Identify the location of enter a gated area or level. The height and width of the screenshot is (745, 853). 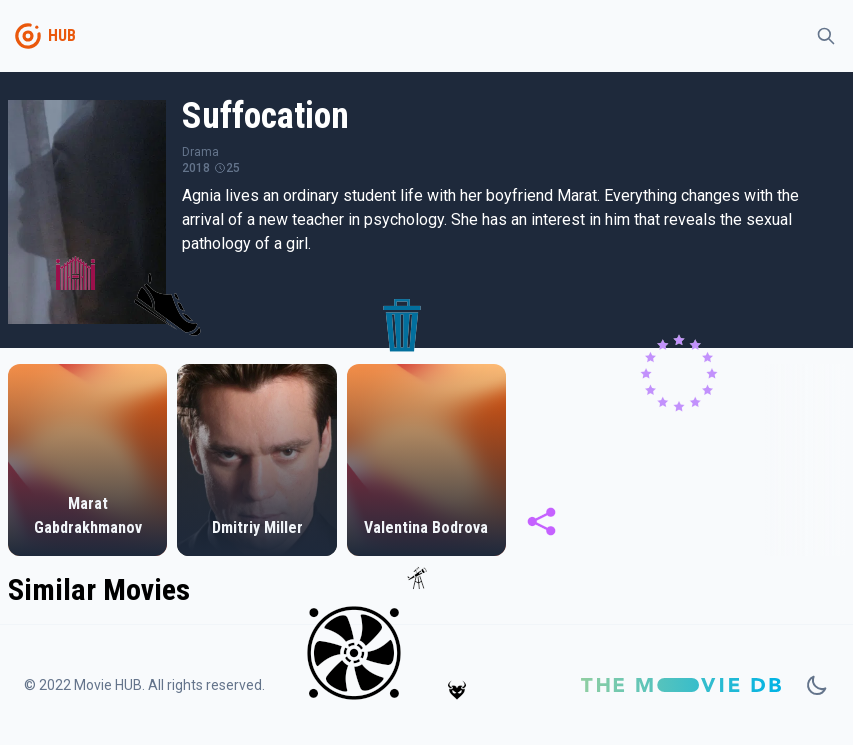
(75, 270).